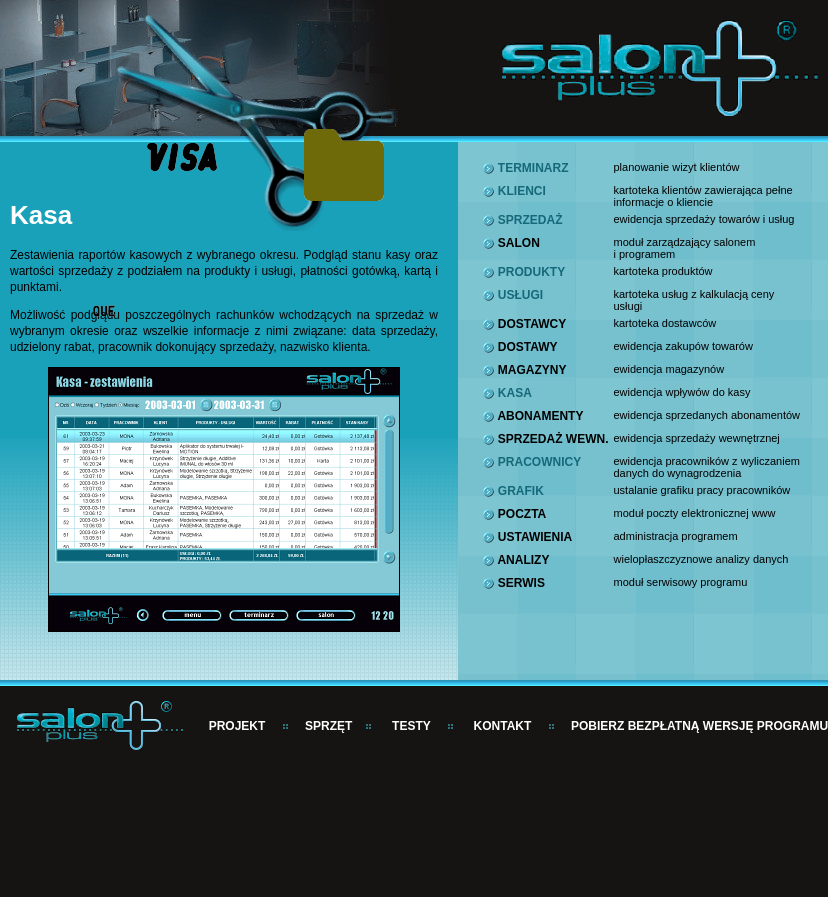  I want to click on indicates a queue in http request handling, so click(104, 311).